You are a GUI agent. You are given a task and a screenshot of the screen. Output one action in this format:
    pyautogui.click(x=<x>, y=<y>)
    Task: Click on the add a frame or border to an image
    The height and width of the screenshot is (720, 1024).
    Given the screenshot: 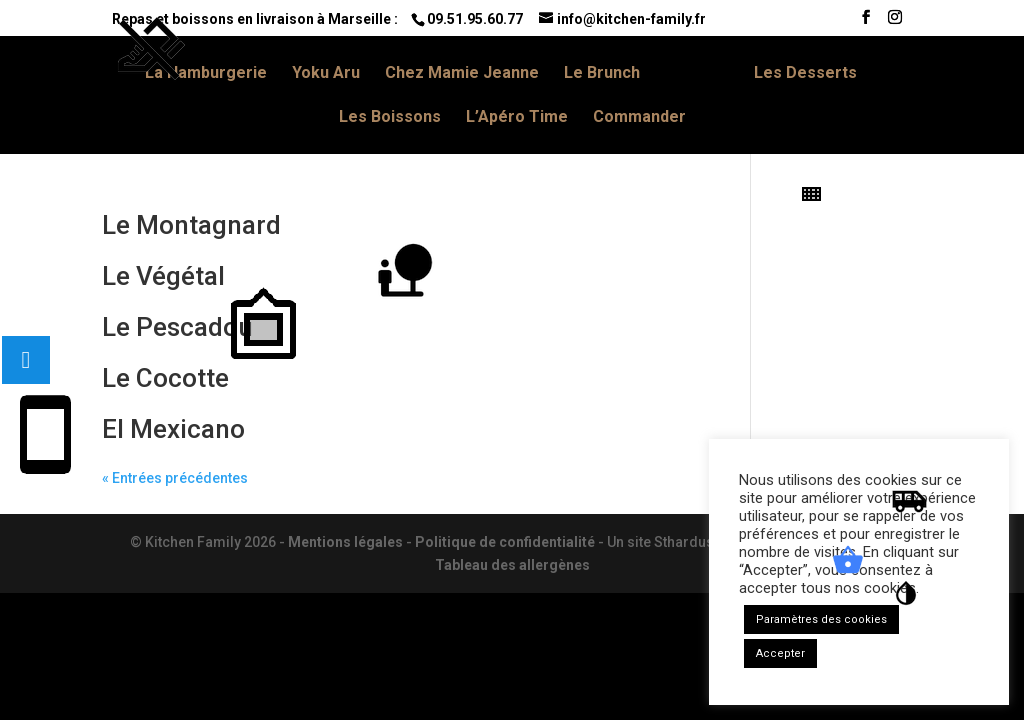 What is the action you would take?
    pyautogui.click(x=263, y=326)
    